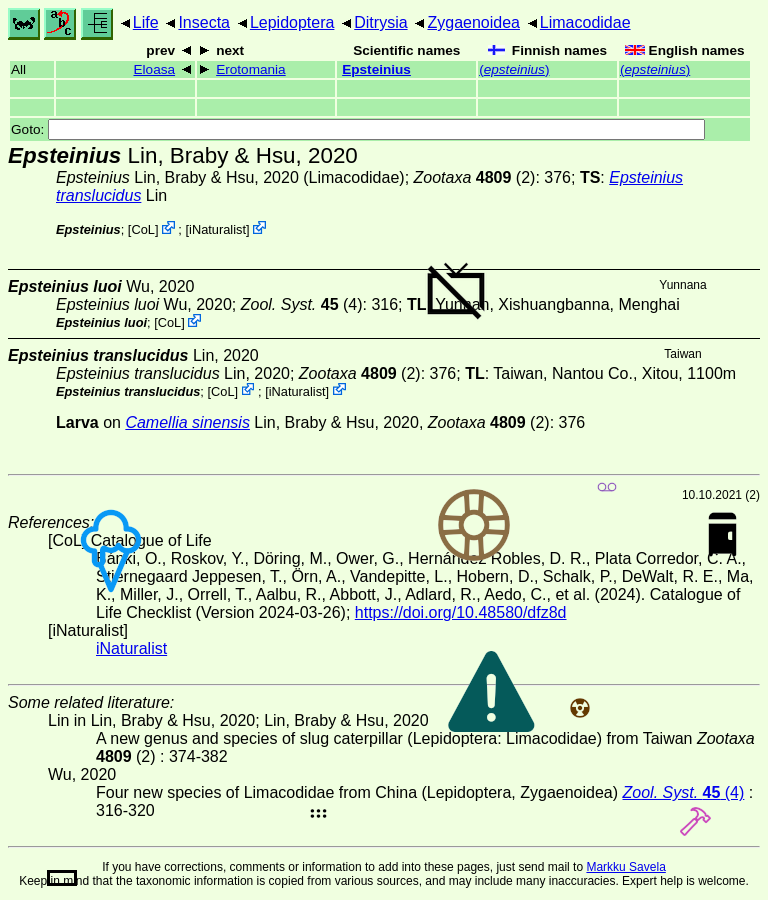 This screenshot has height=900, width=768. Describe the element at coordinates (474, 525) in the screenshot. I see `access help or support center` at that location.